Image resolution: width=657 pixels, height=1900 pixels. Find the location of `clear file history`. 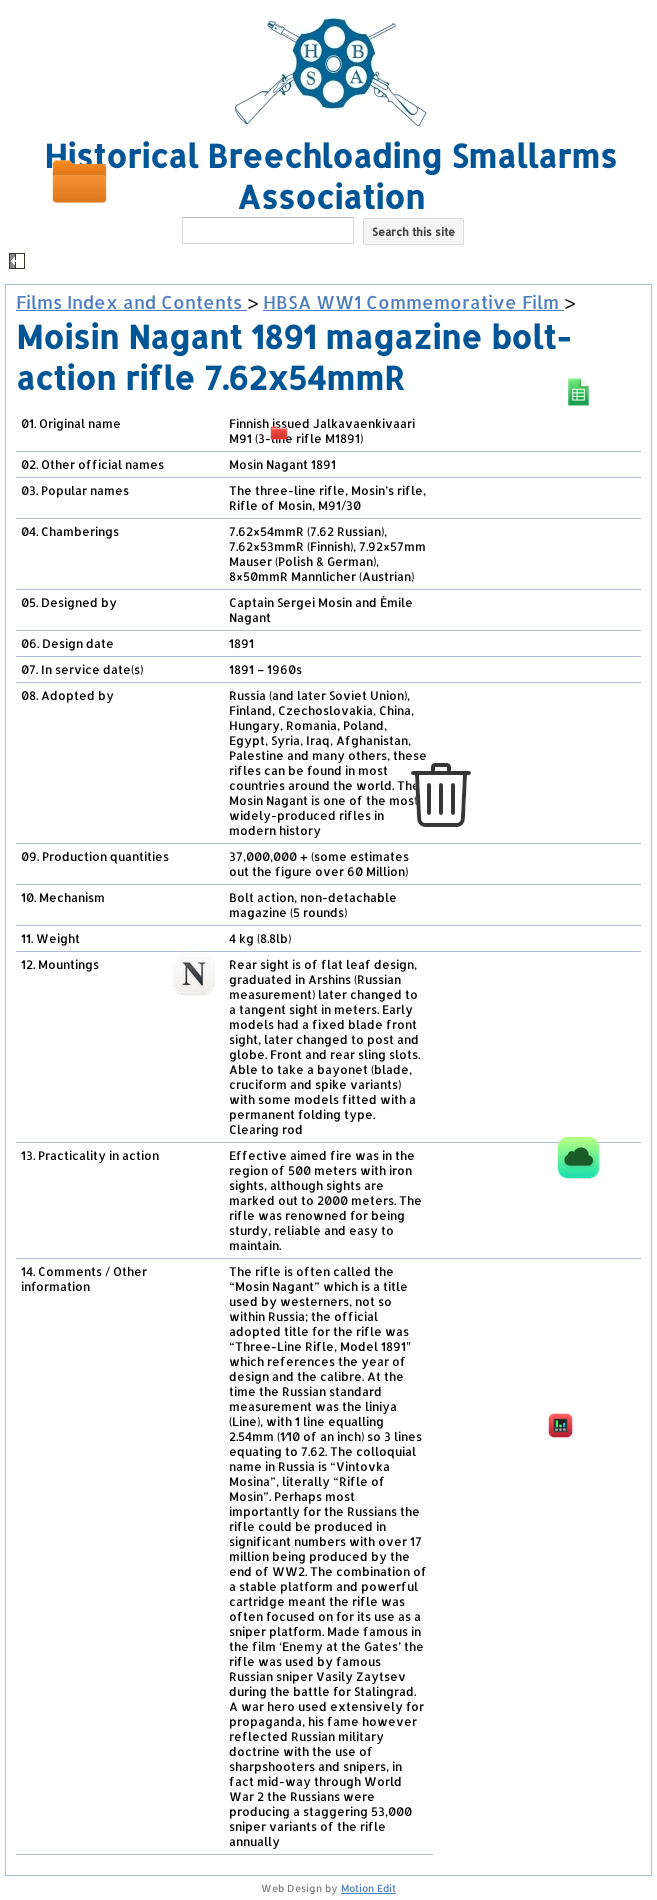

clear file history is located at coordinates (443, 795).